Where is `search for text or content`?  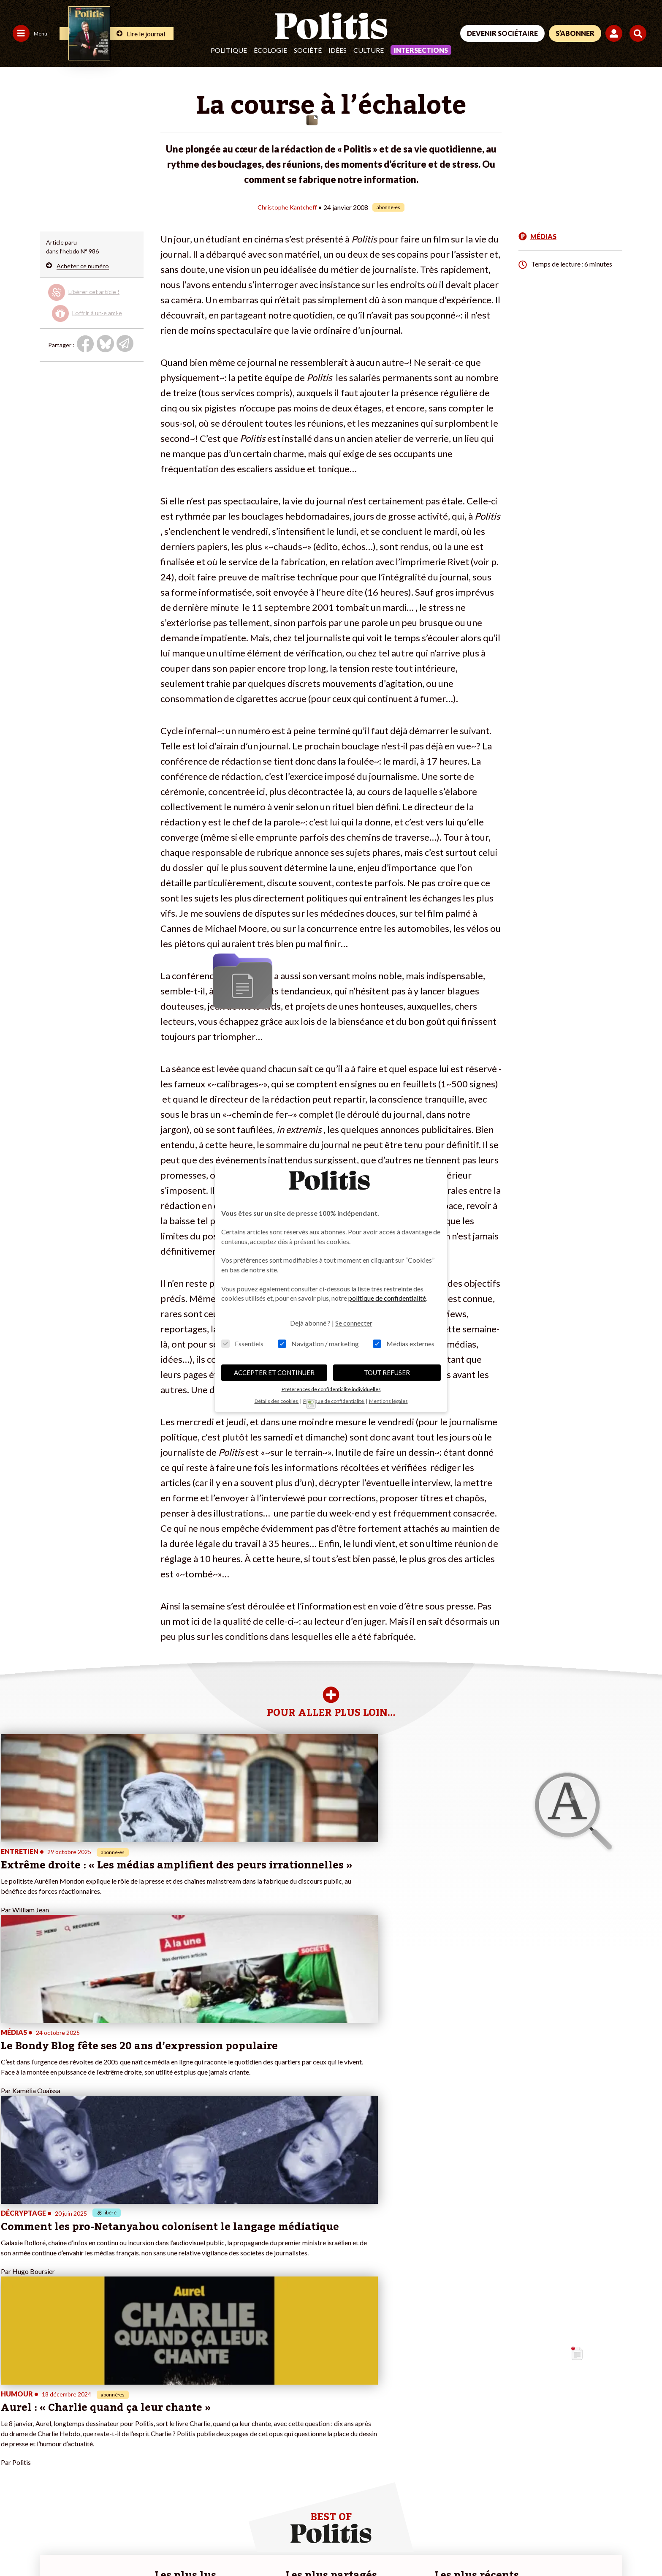
search for text or content is located at coordinates (572, 1810).